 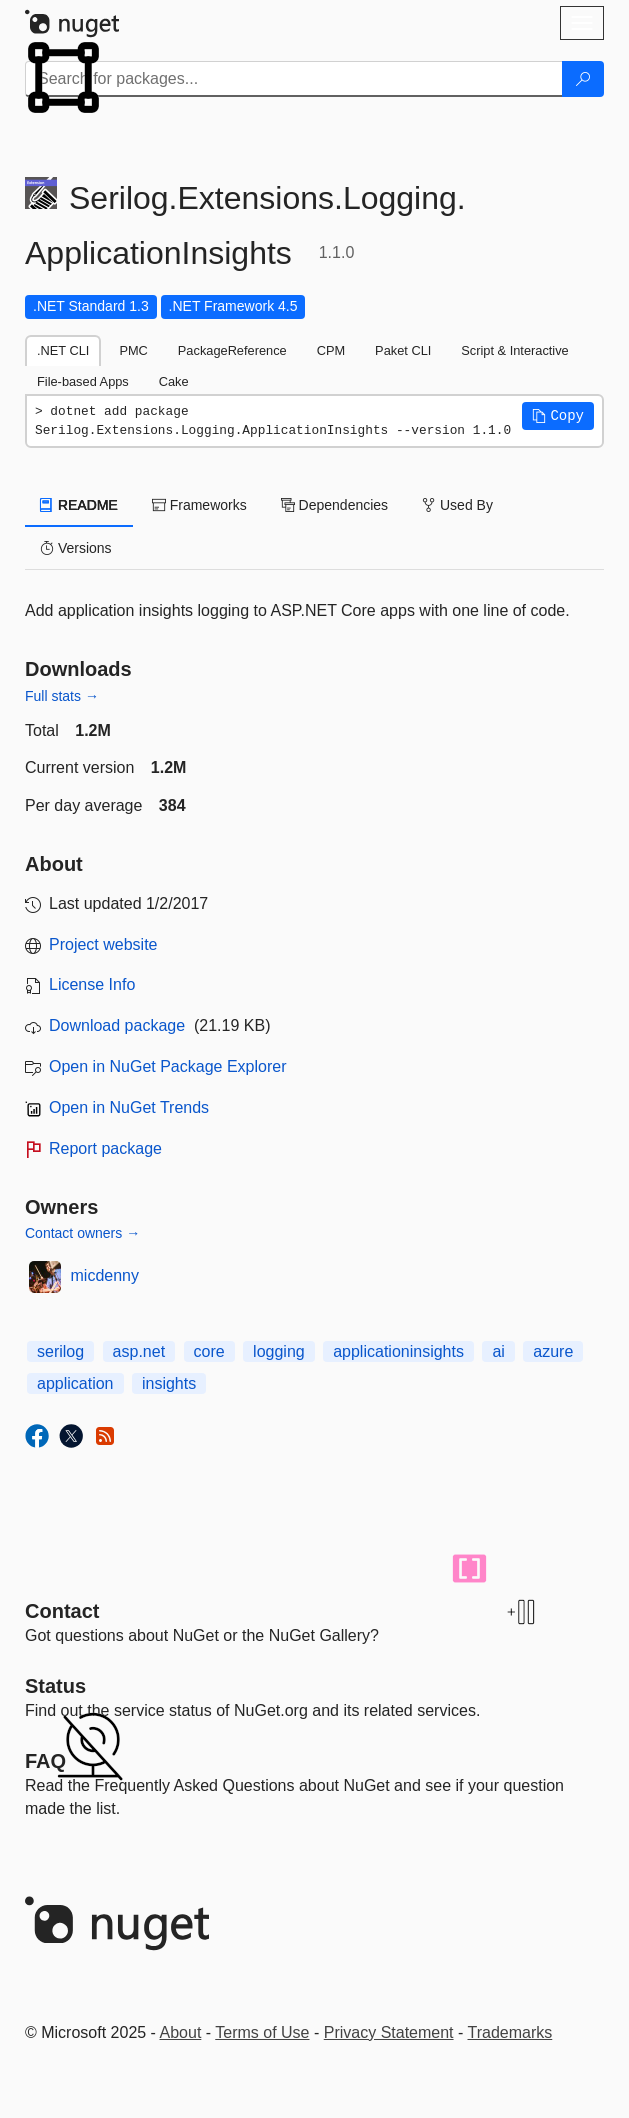 I want to click on format text as code or array, so click(x=469, y=1568).